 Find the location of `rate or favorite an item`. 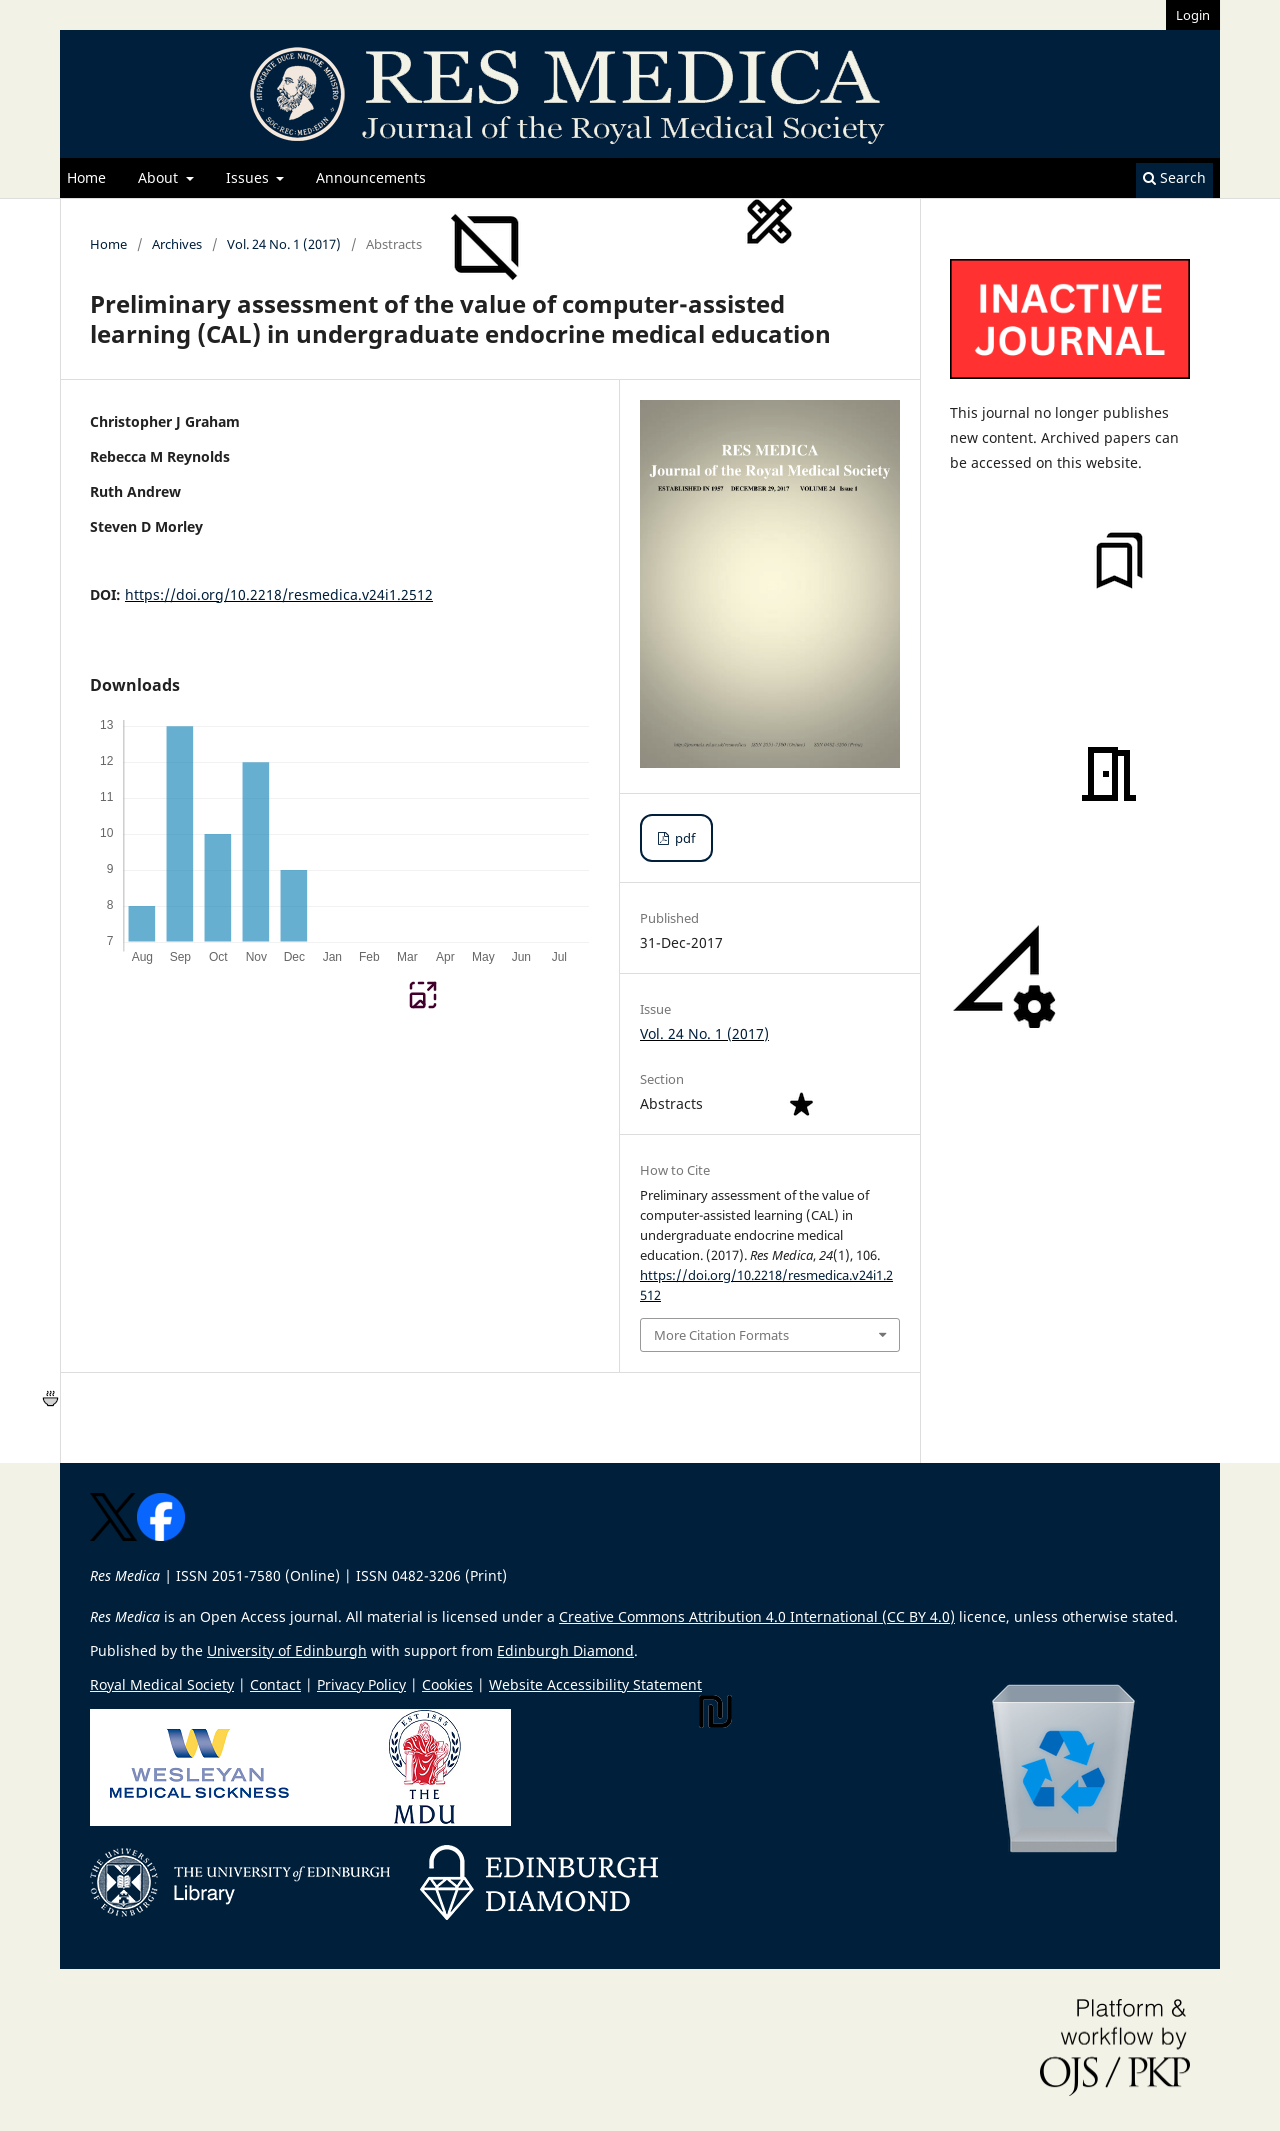

rate or favorite an item is located at coordinates (801, 1103).